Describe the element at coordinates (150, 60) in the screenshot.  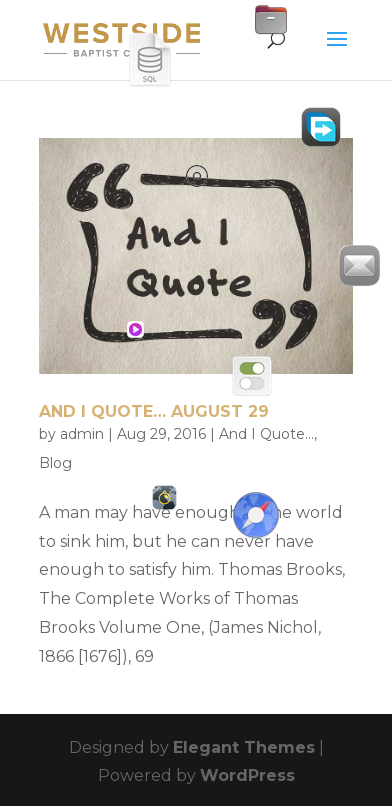
I see `an SQL database file` at that location.